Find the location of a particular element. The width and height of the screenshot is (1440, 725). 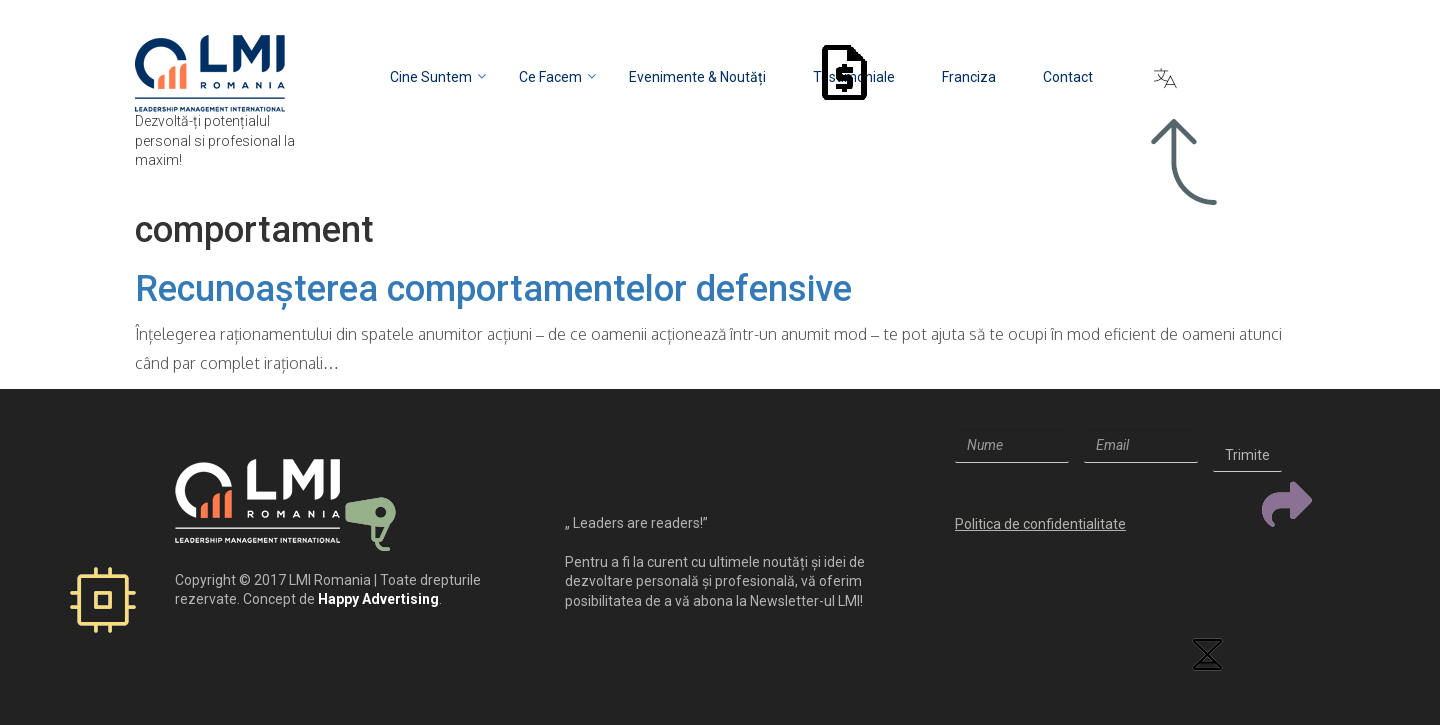

go back and up in navigation is located at coordinates (1184, 162).